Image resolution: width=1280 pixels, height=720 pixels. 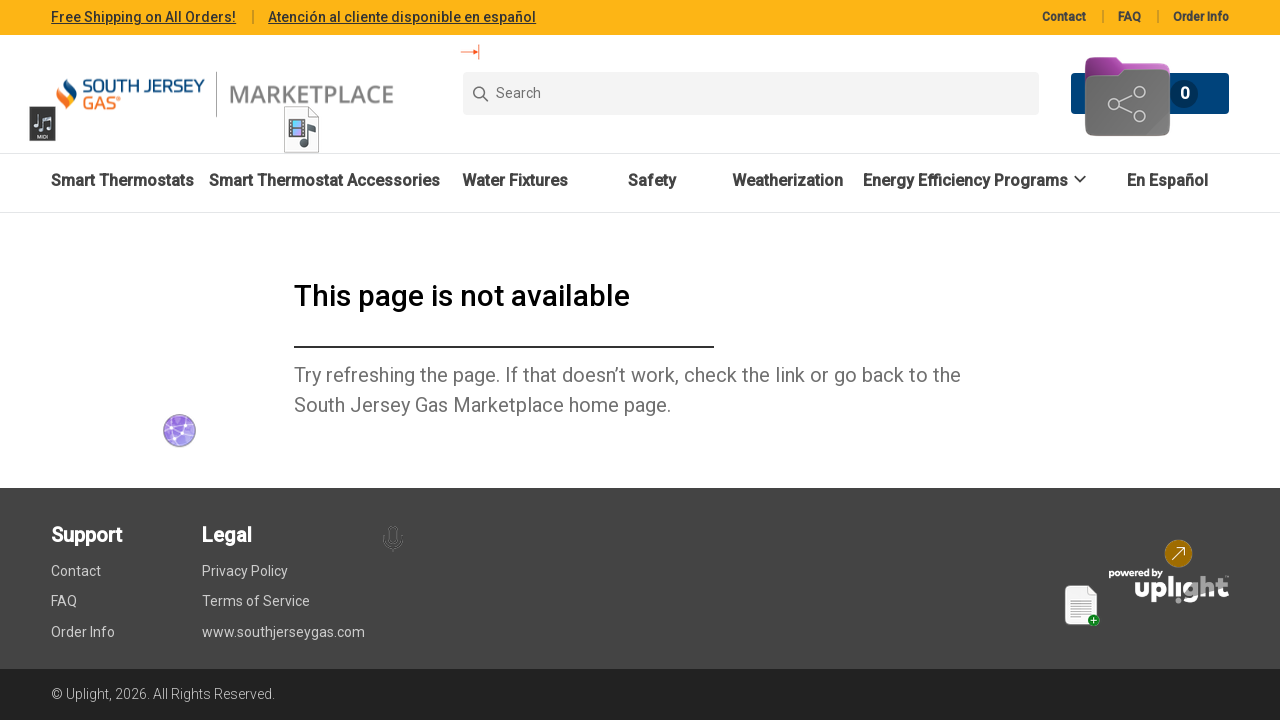 I want to click on create a new text document, so click(x=1081, y=605).